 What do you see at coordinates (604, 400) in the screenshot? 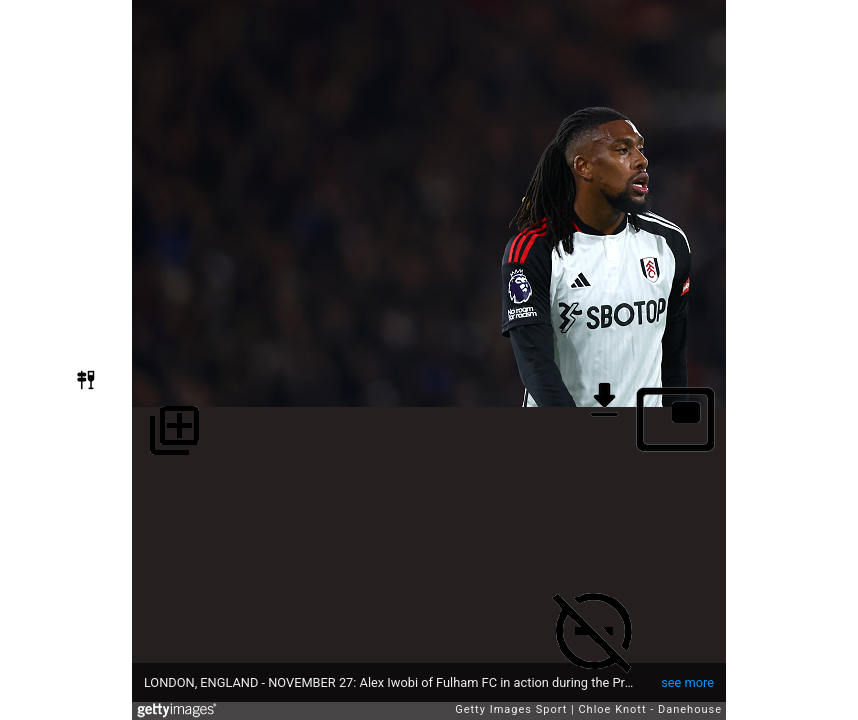
I see `download a file or content` at bounding box center [604, 400].